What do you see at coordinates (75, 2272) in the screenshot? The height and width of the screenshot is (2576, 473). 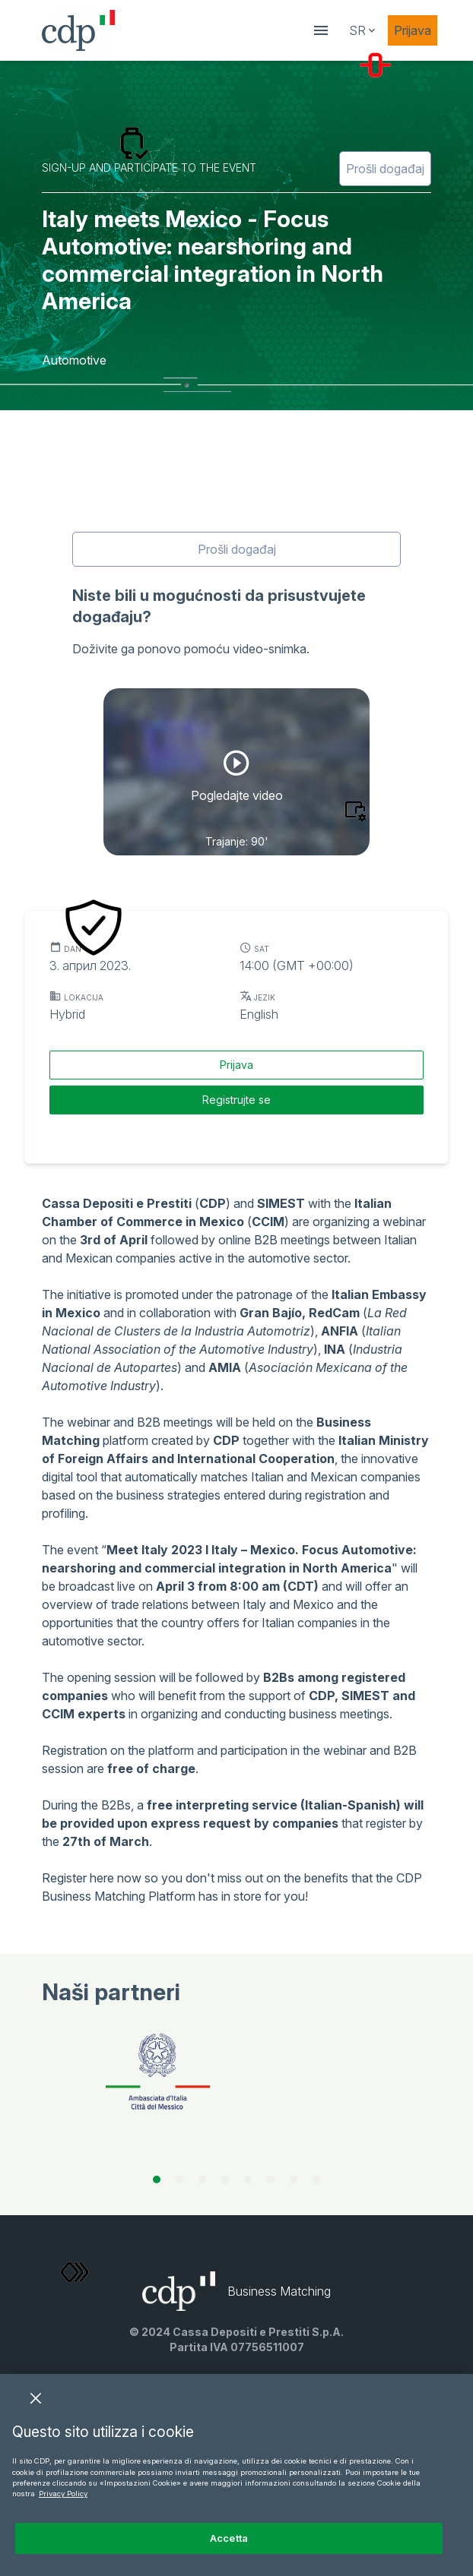 I see `access keyframe animation controls` at bounding box center [75, 2272].